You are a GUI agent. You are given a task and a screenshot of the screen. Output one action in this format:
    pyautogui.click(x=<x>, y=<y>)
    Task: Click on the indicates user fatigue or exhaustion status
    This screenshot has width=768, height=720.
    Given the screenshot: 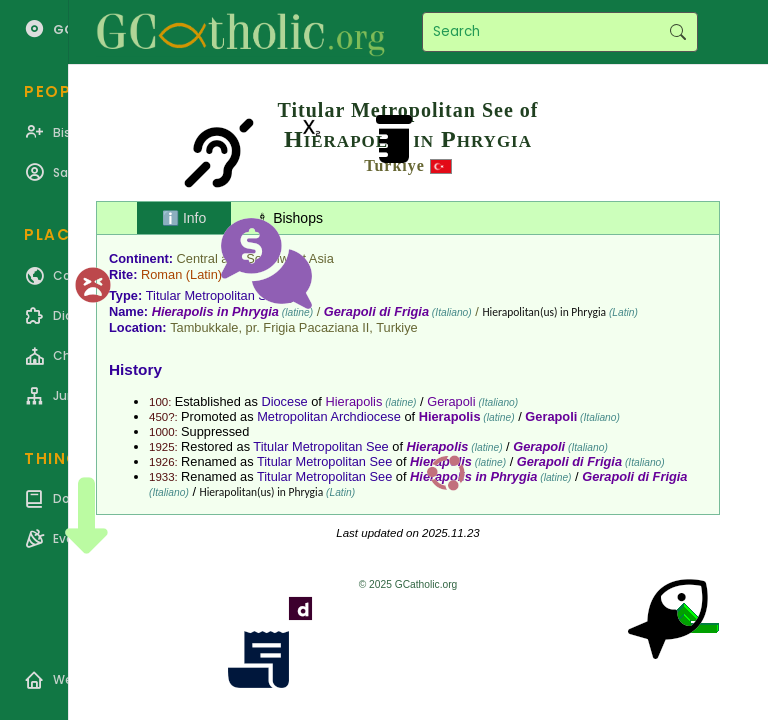 What is the action you would take?
    pyautogui.click(x=93, y=285)
    